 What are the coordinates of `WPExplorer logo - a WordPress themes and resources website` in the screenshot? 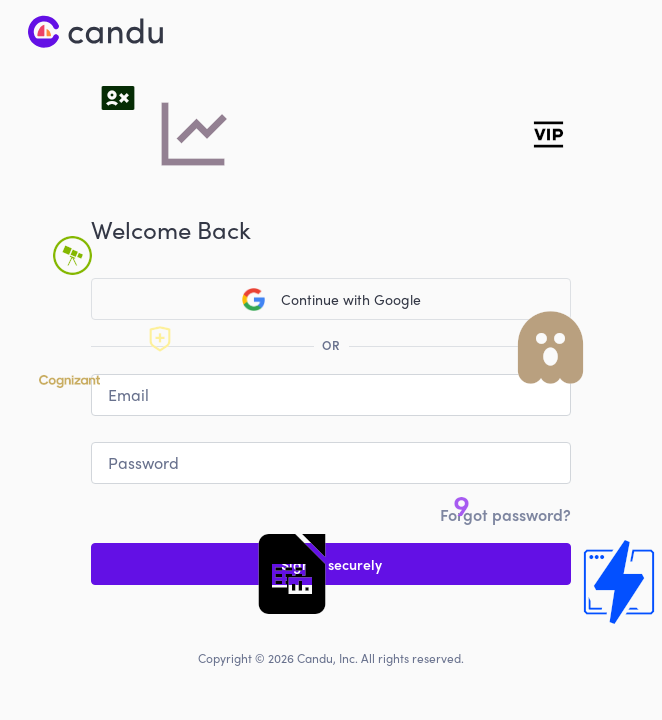 It's located at (72, 255).